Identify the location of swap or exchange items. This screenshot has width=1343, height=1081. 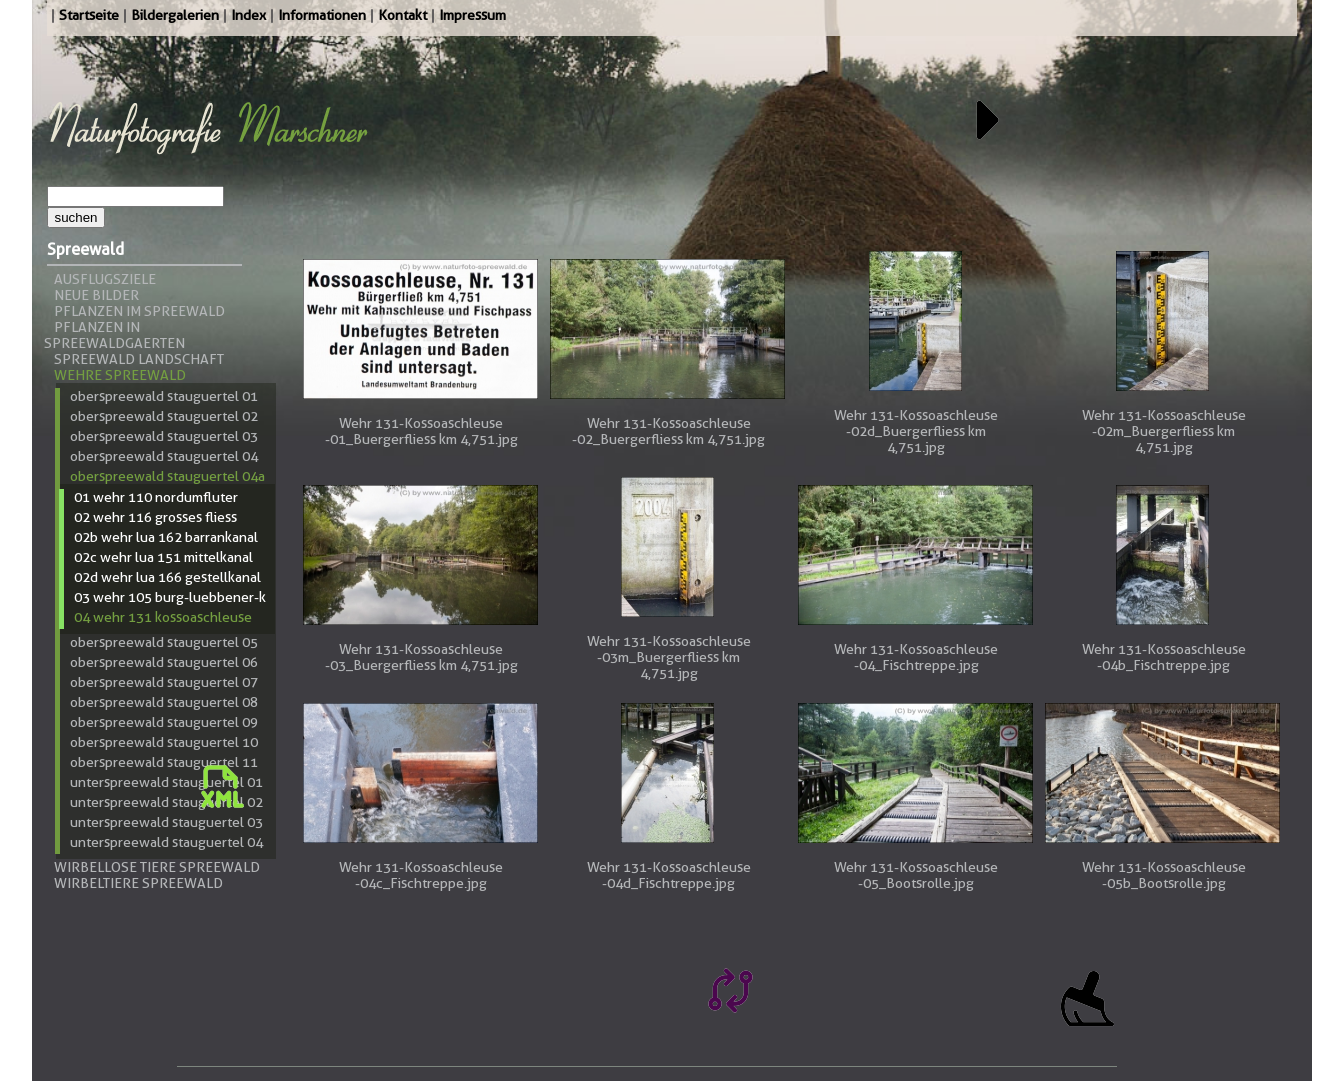
(730, 990).